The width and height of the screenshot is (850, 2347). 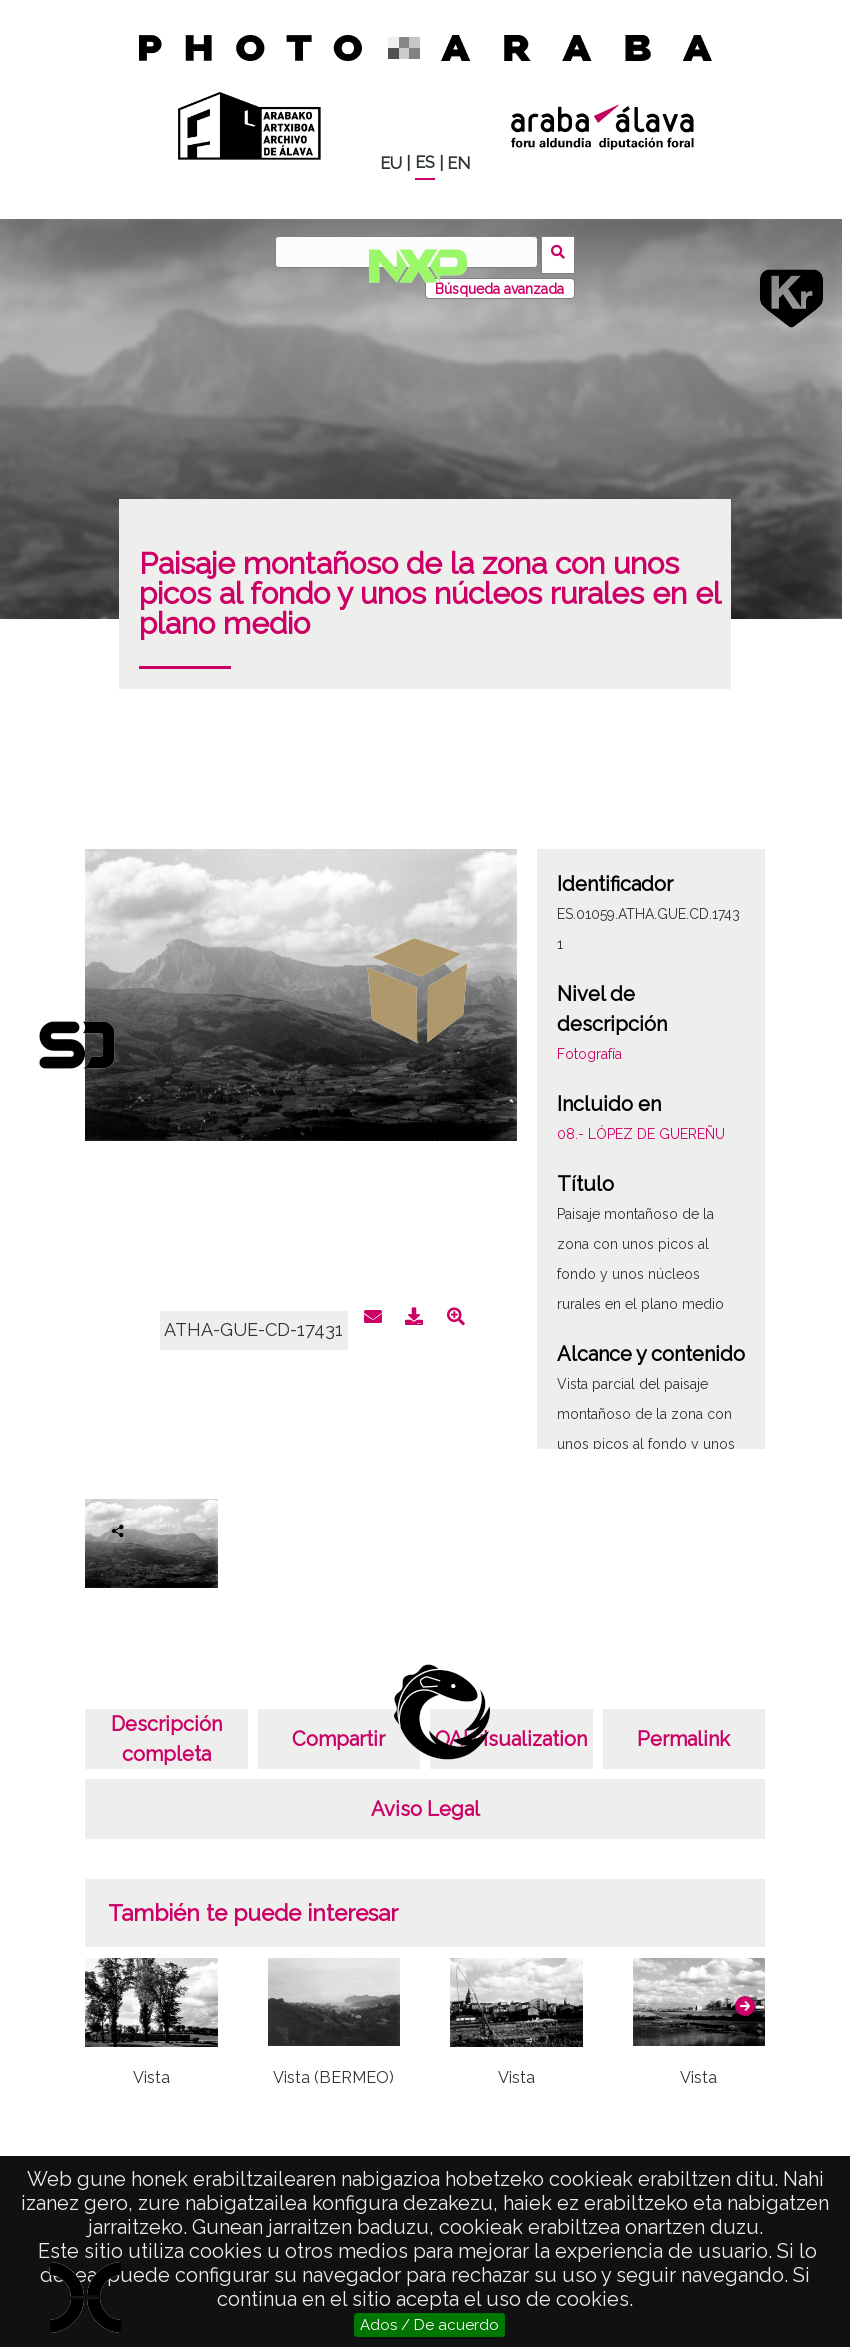 What do you see at coordinates (442, 1712) in the screenshot?
I see `ReactiveX library or framework logo` at bounding box center [442, 1712].